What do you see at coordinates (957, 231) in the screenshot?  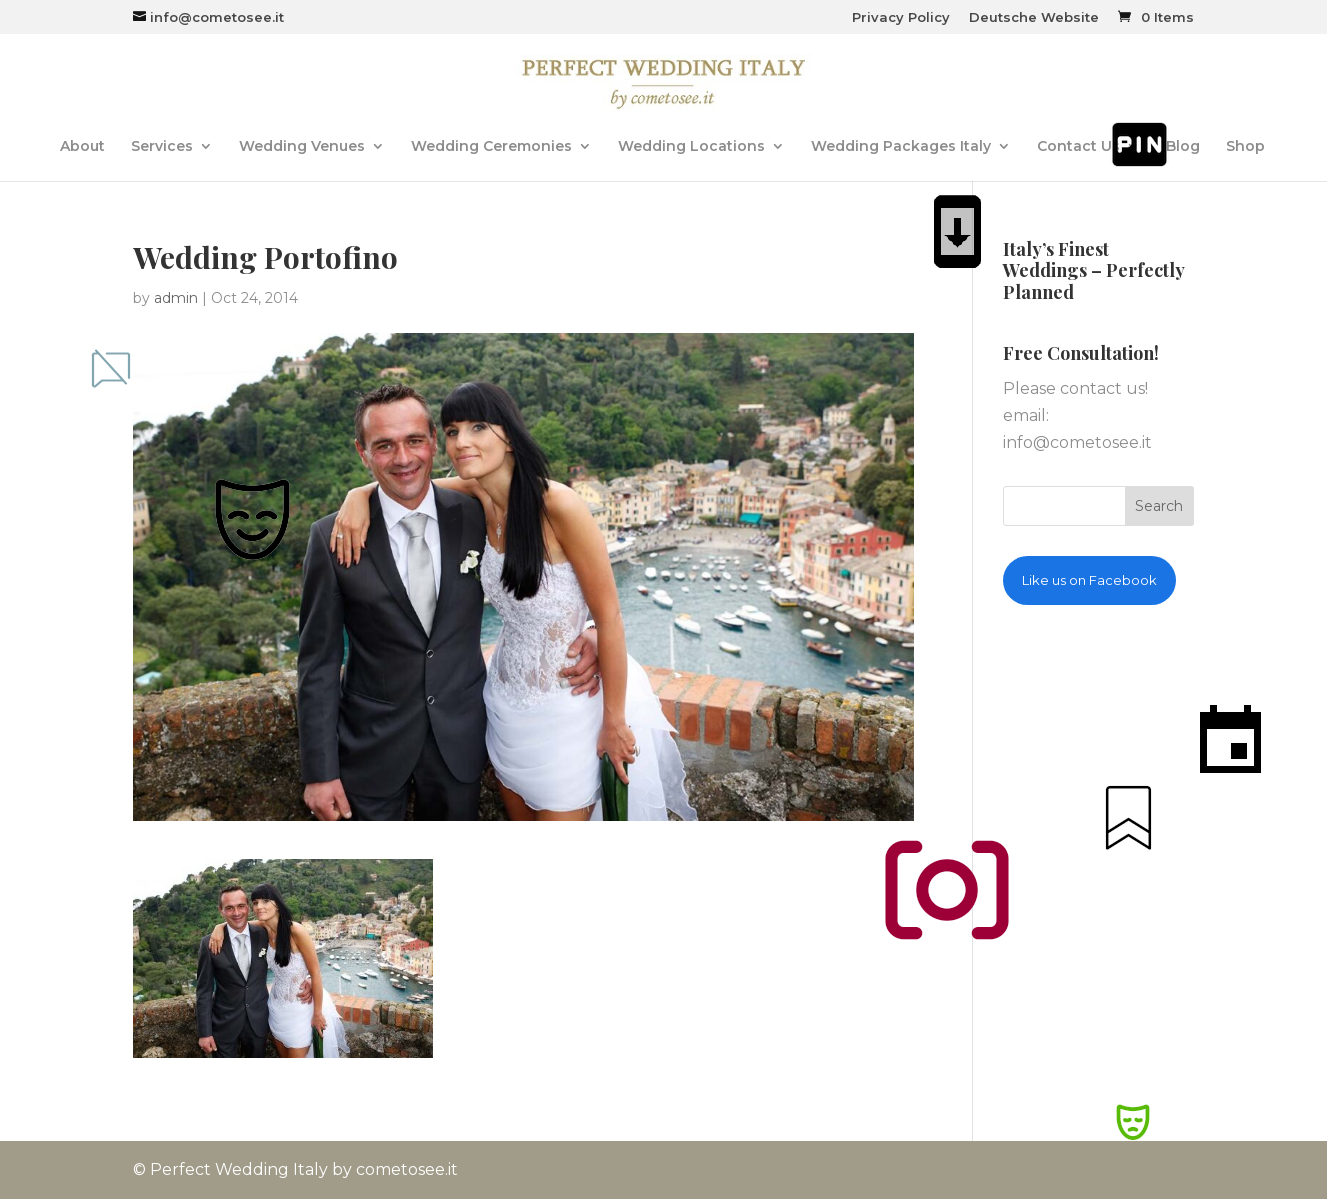 I see `system update available for download` at bounding box center [957, 231].